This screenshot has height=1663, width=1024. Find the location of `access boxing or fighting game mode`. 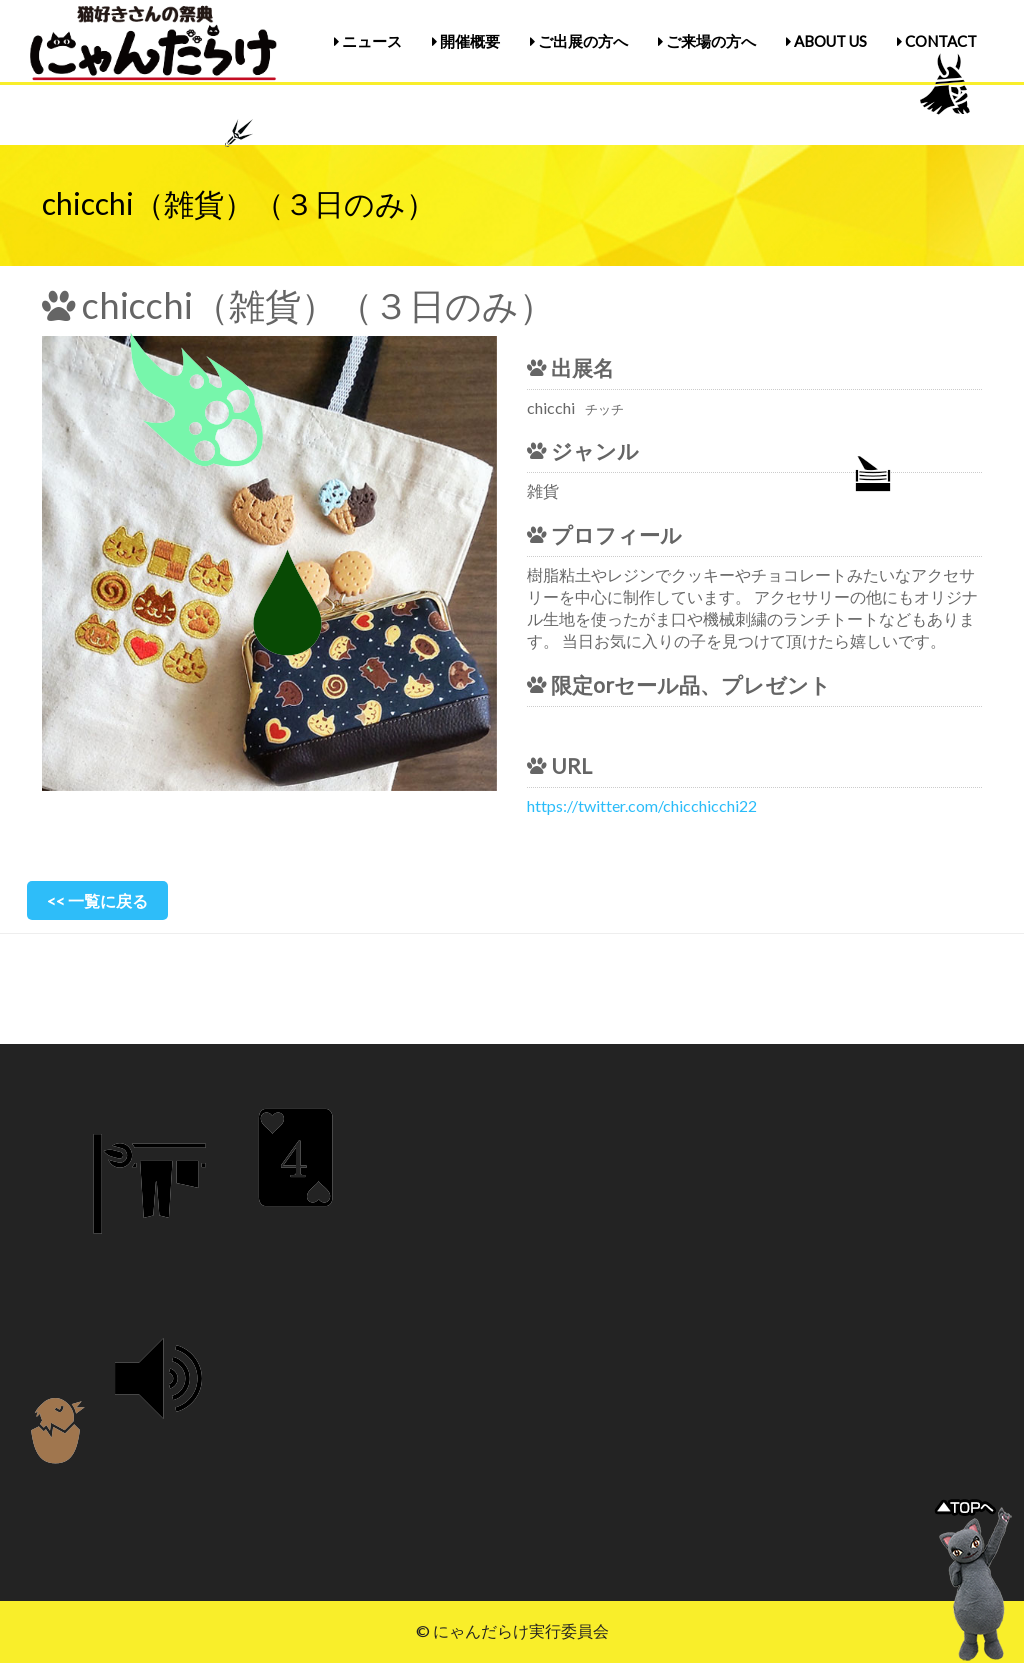

access boxing or fighting game mode is located at coordinates (873, 474).